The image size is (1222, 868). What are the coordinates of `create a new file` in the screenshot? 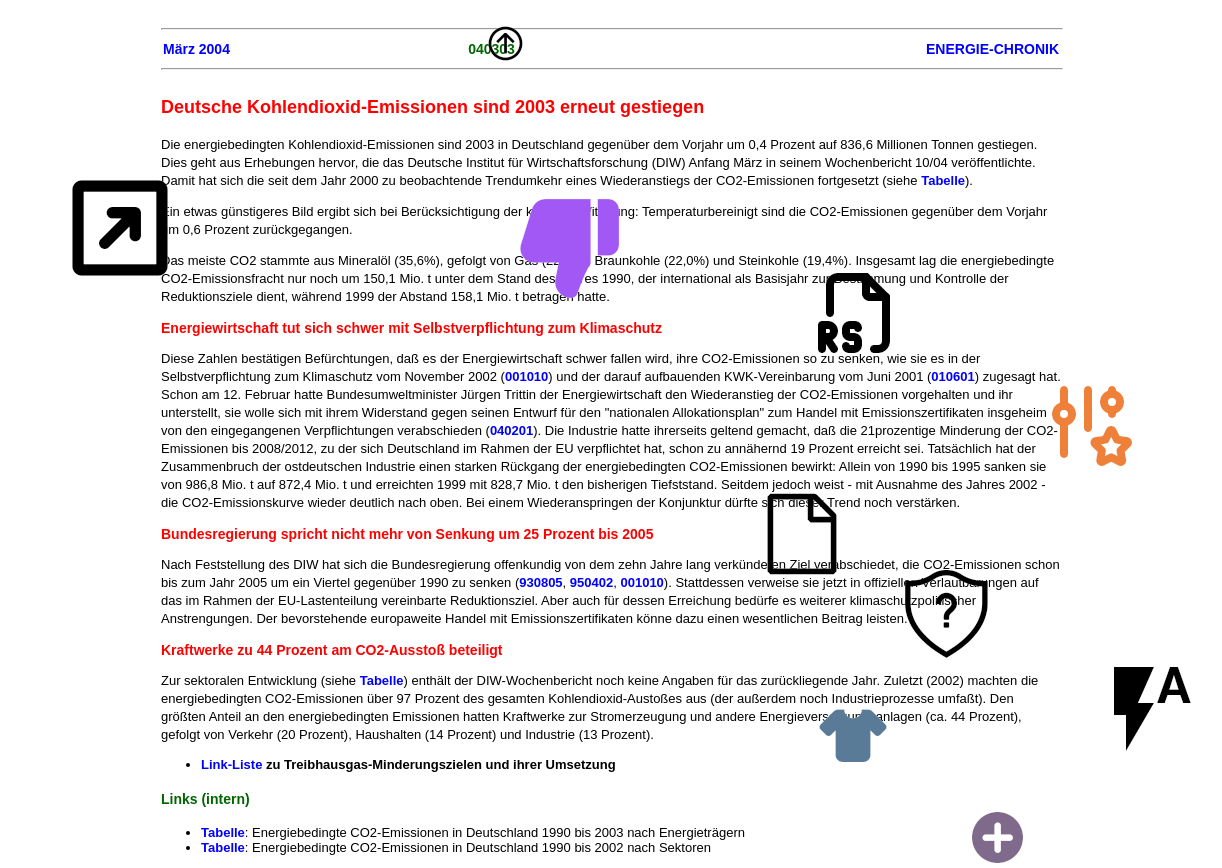 It's located at (802, 534).